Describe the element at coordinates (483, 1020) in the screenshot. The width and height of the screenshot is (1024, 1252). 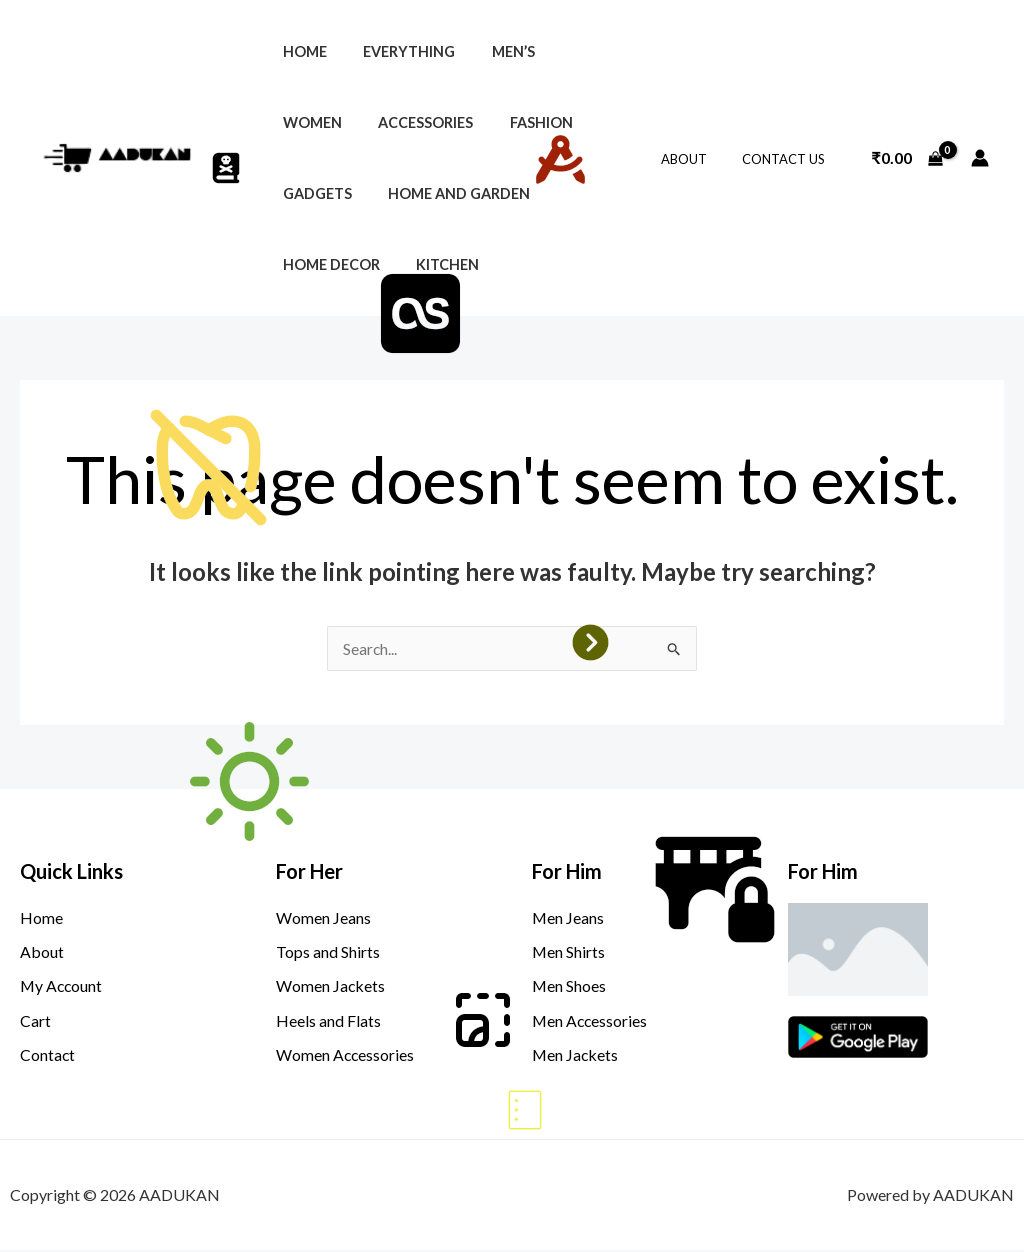
I see `enable picture-in-picture mode for an image` at that location.